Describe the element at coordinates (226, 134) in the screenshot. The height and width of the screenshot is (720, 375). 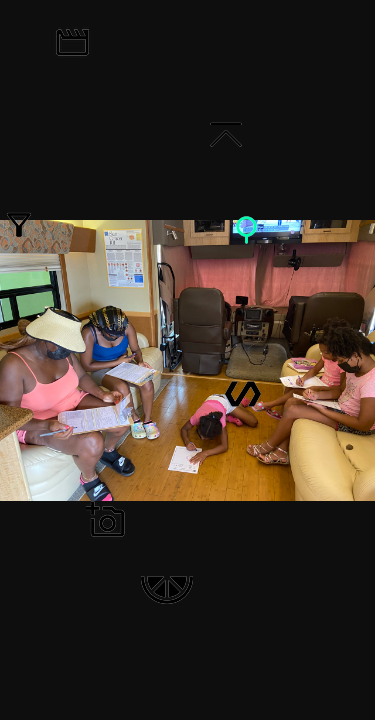
I see `collapse or minimize a section` at that location.